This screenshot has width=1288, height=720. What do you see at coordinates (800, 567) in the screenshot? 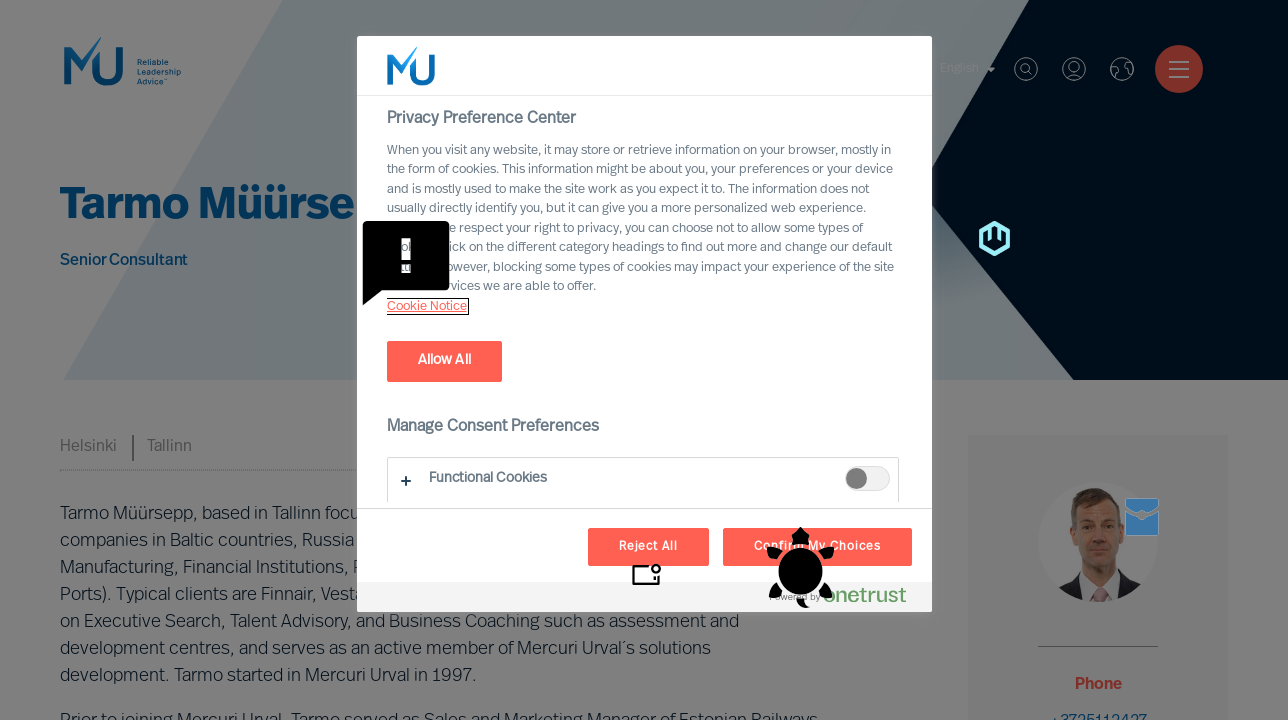
I see `go to the Galaxus website or app` at bounding box center [800, 567].